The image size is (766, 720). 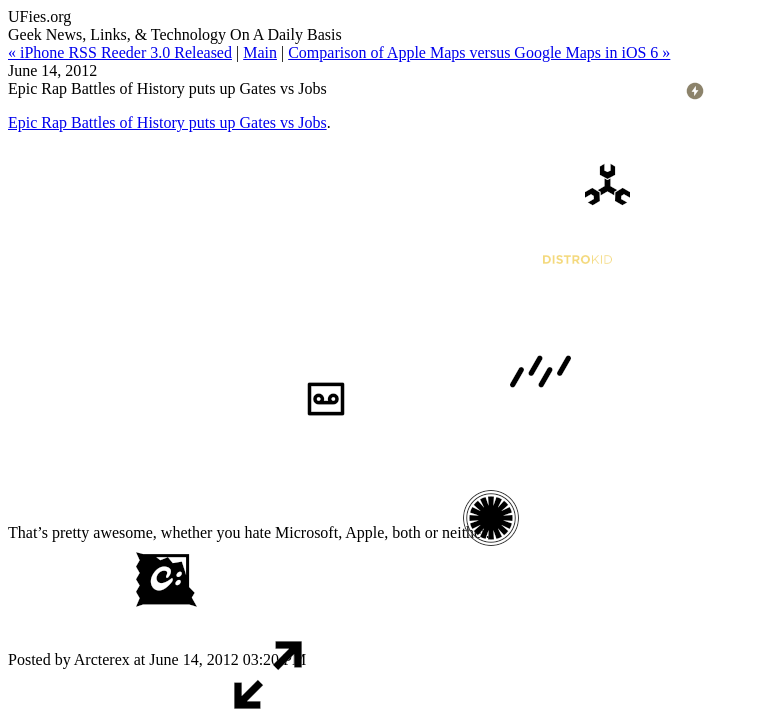 What do you see at coordinates (166, 579) in the screenshot?
I see `chocolatey package manager logo` at bounding box center [166, 579].